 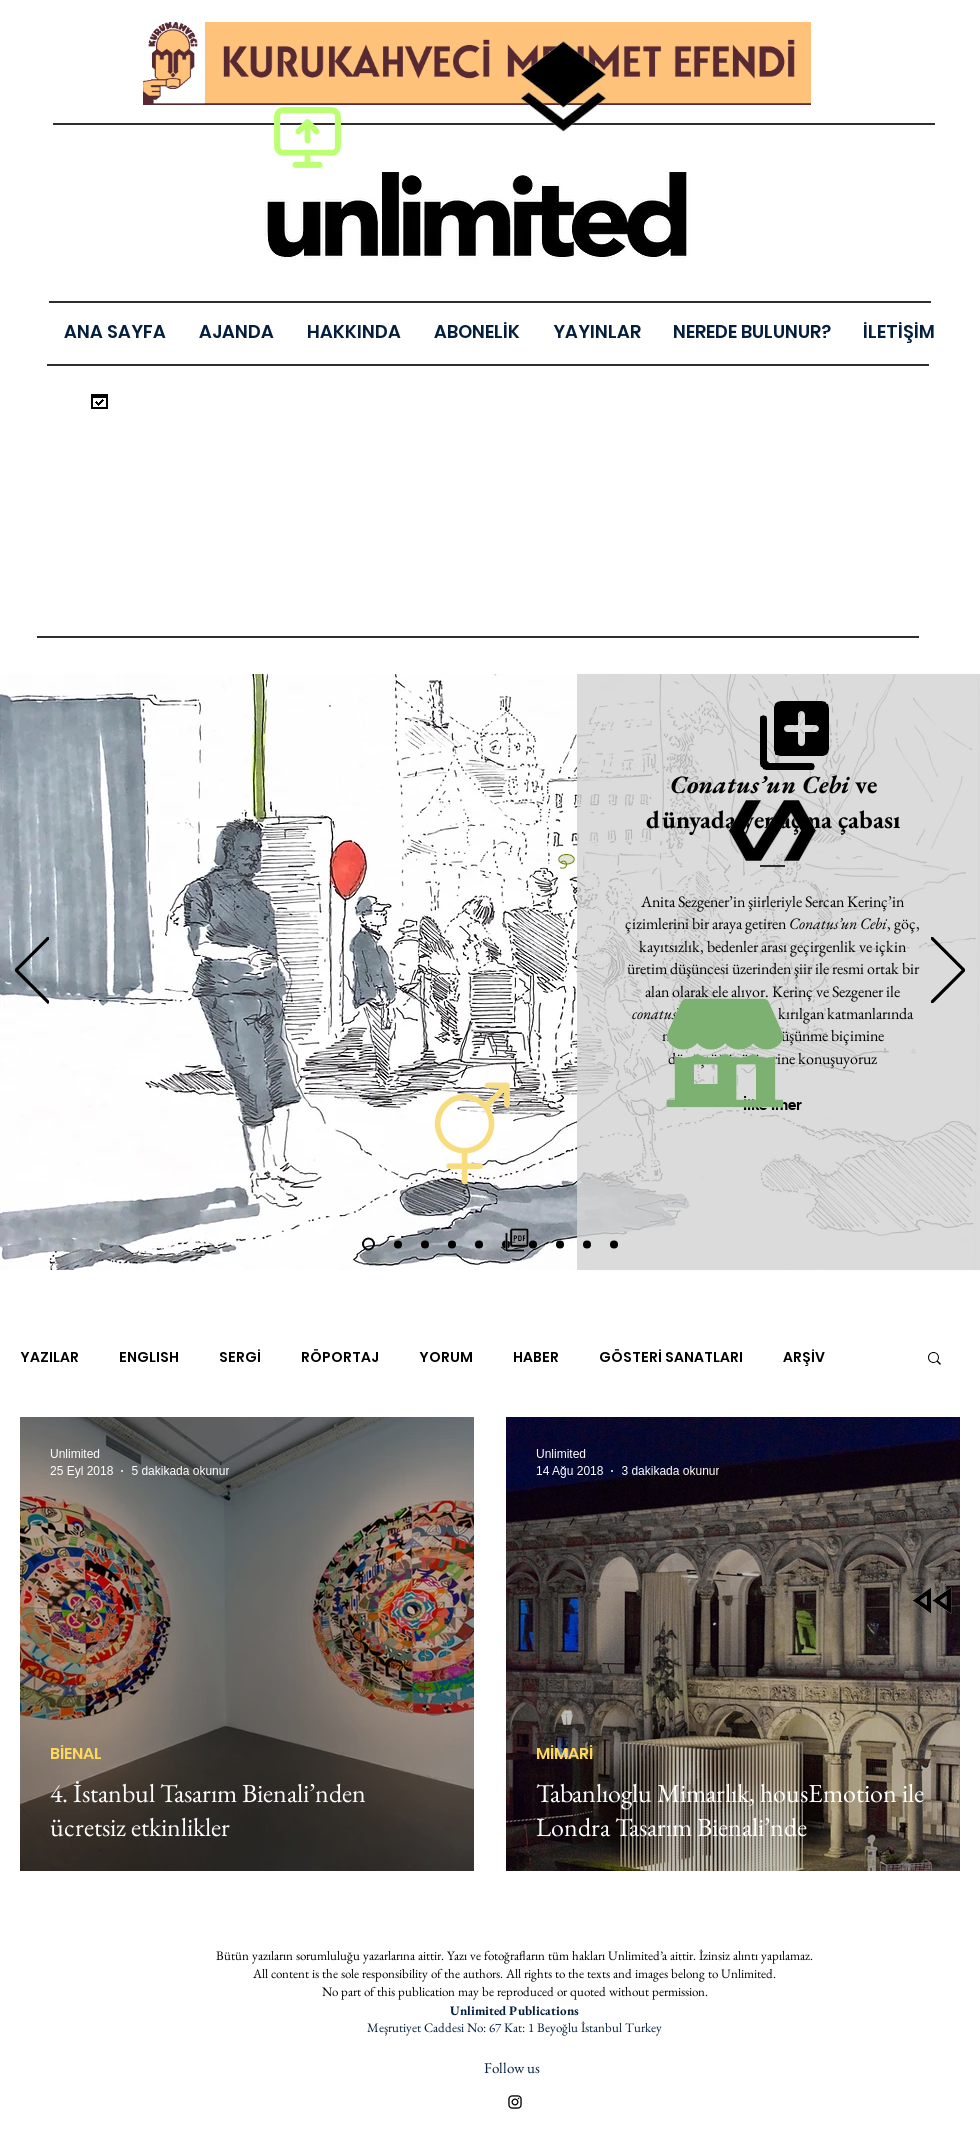 What do you see at coordinates (307, 137) in the screenshot?
I see `upload file to display or screen` at bounding box center [307, 137].